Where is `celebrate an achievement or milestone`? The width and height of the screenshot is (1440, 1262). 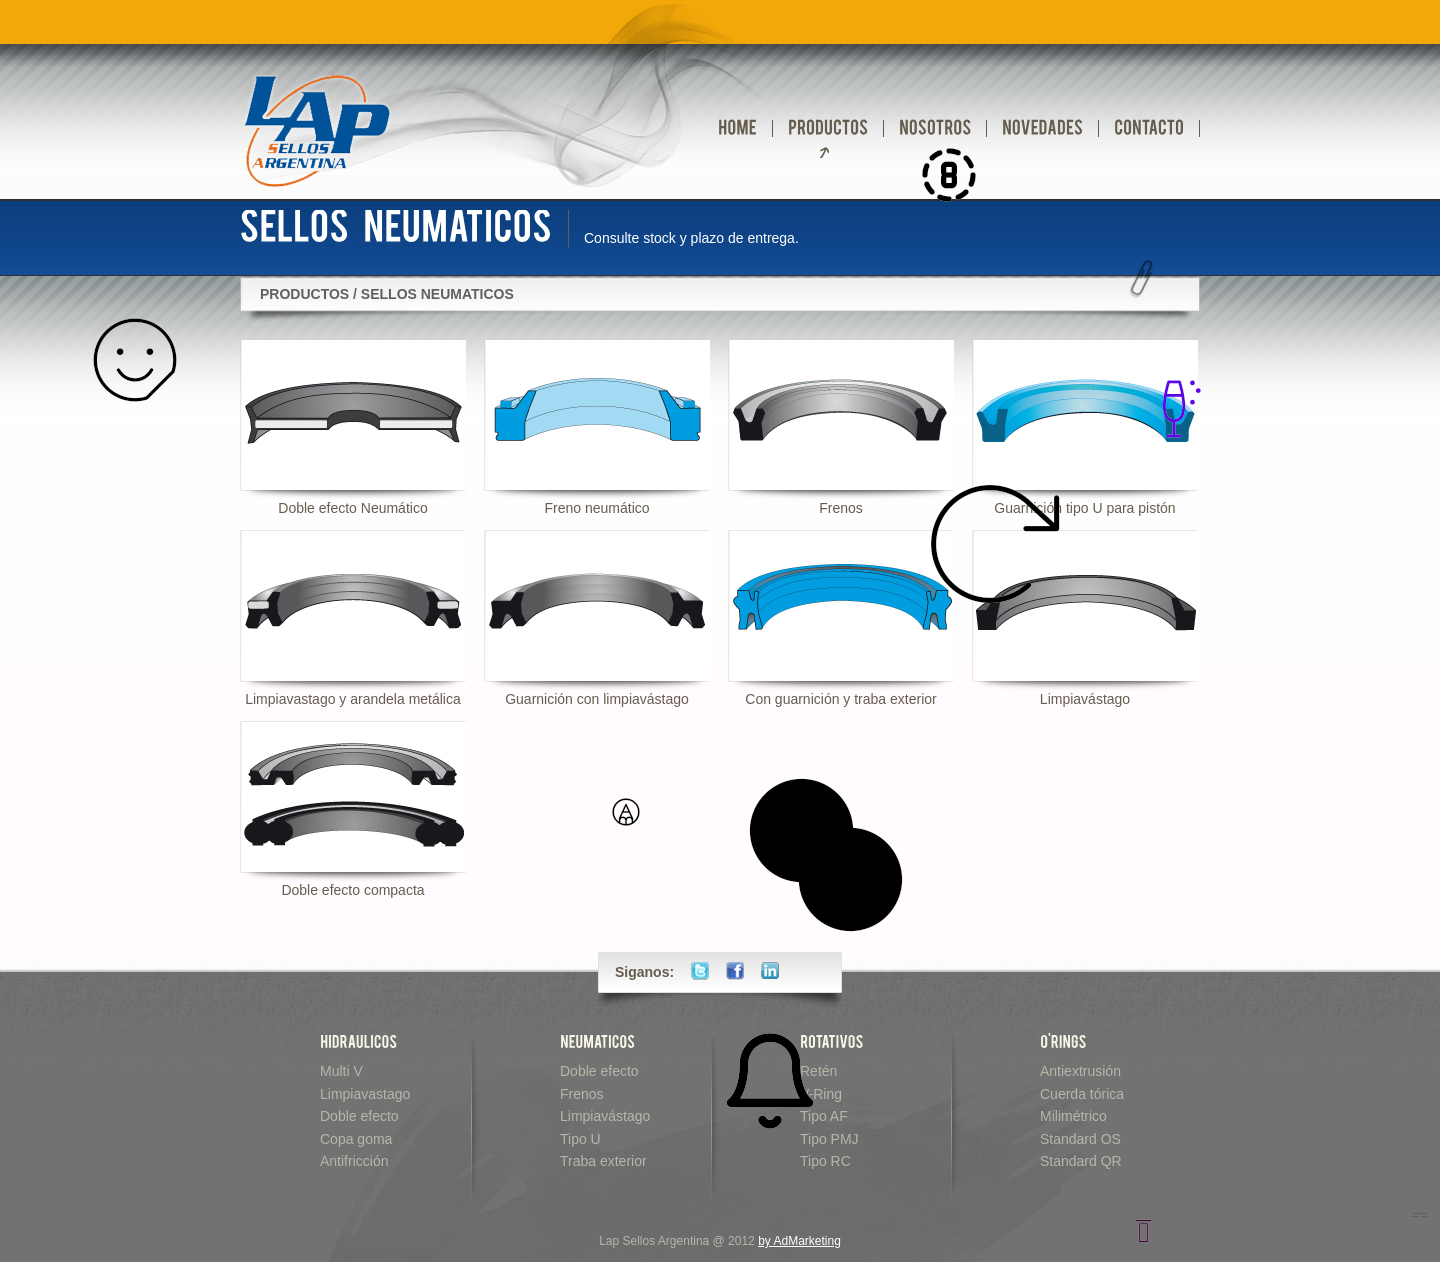
celebrate an achievement or milestone is located at coordinates (1176, 409).